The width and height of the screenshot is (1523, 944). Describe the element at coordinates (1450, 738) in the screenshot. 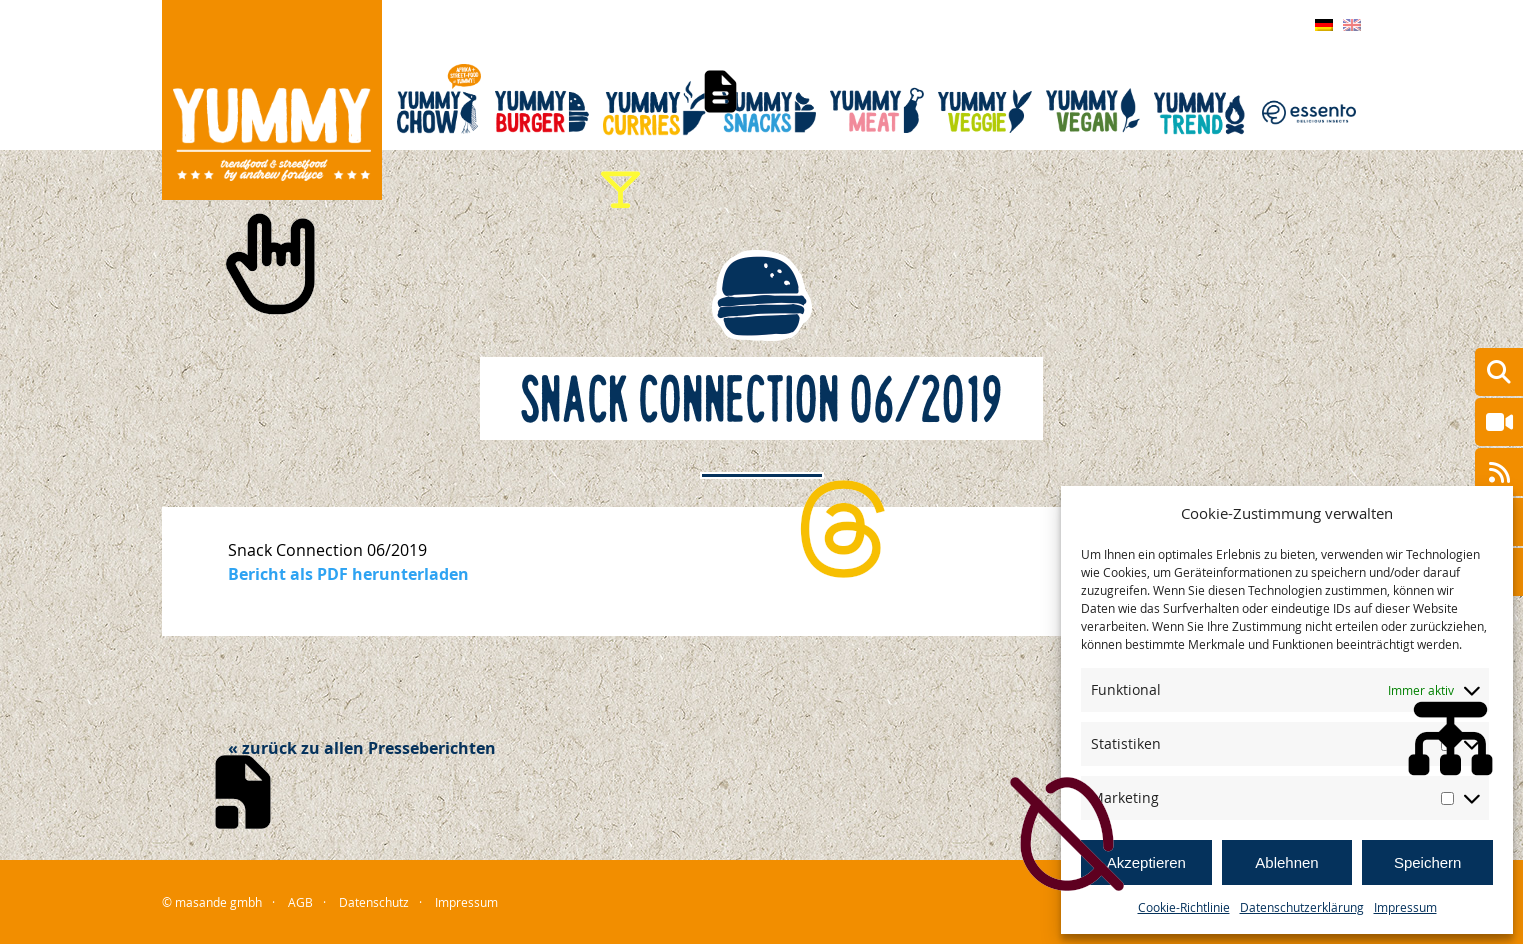

I see `view organizational hierarchy or structure` at that location.